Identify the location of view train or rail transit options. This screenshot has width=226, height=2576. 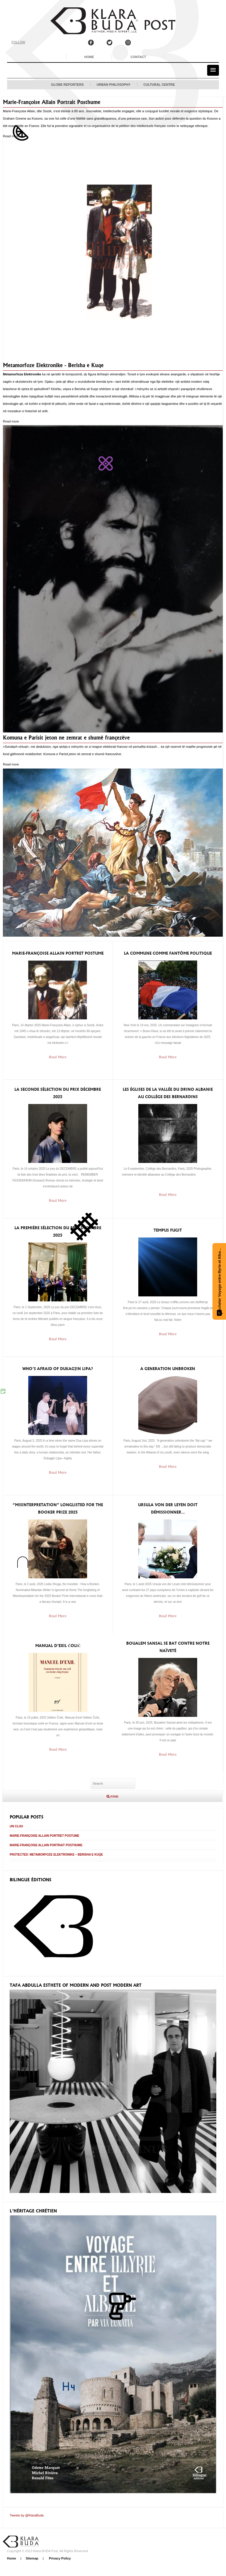
(84, 1227).